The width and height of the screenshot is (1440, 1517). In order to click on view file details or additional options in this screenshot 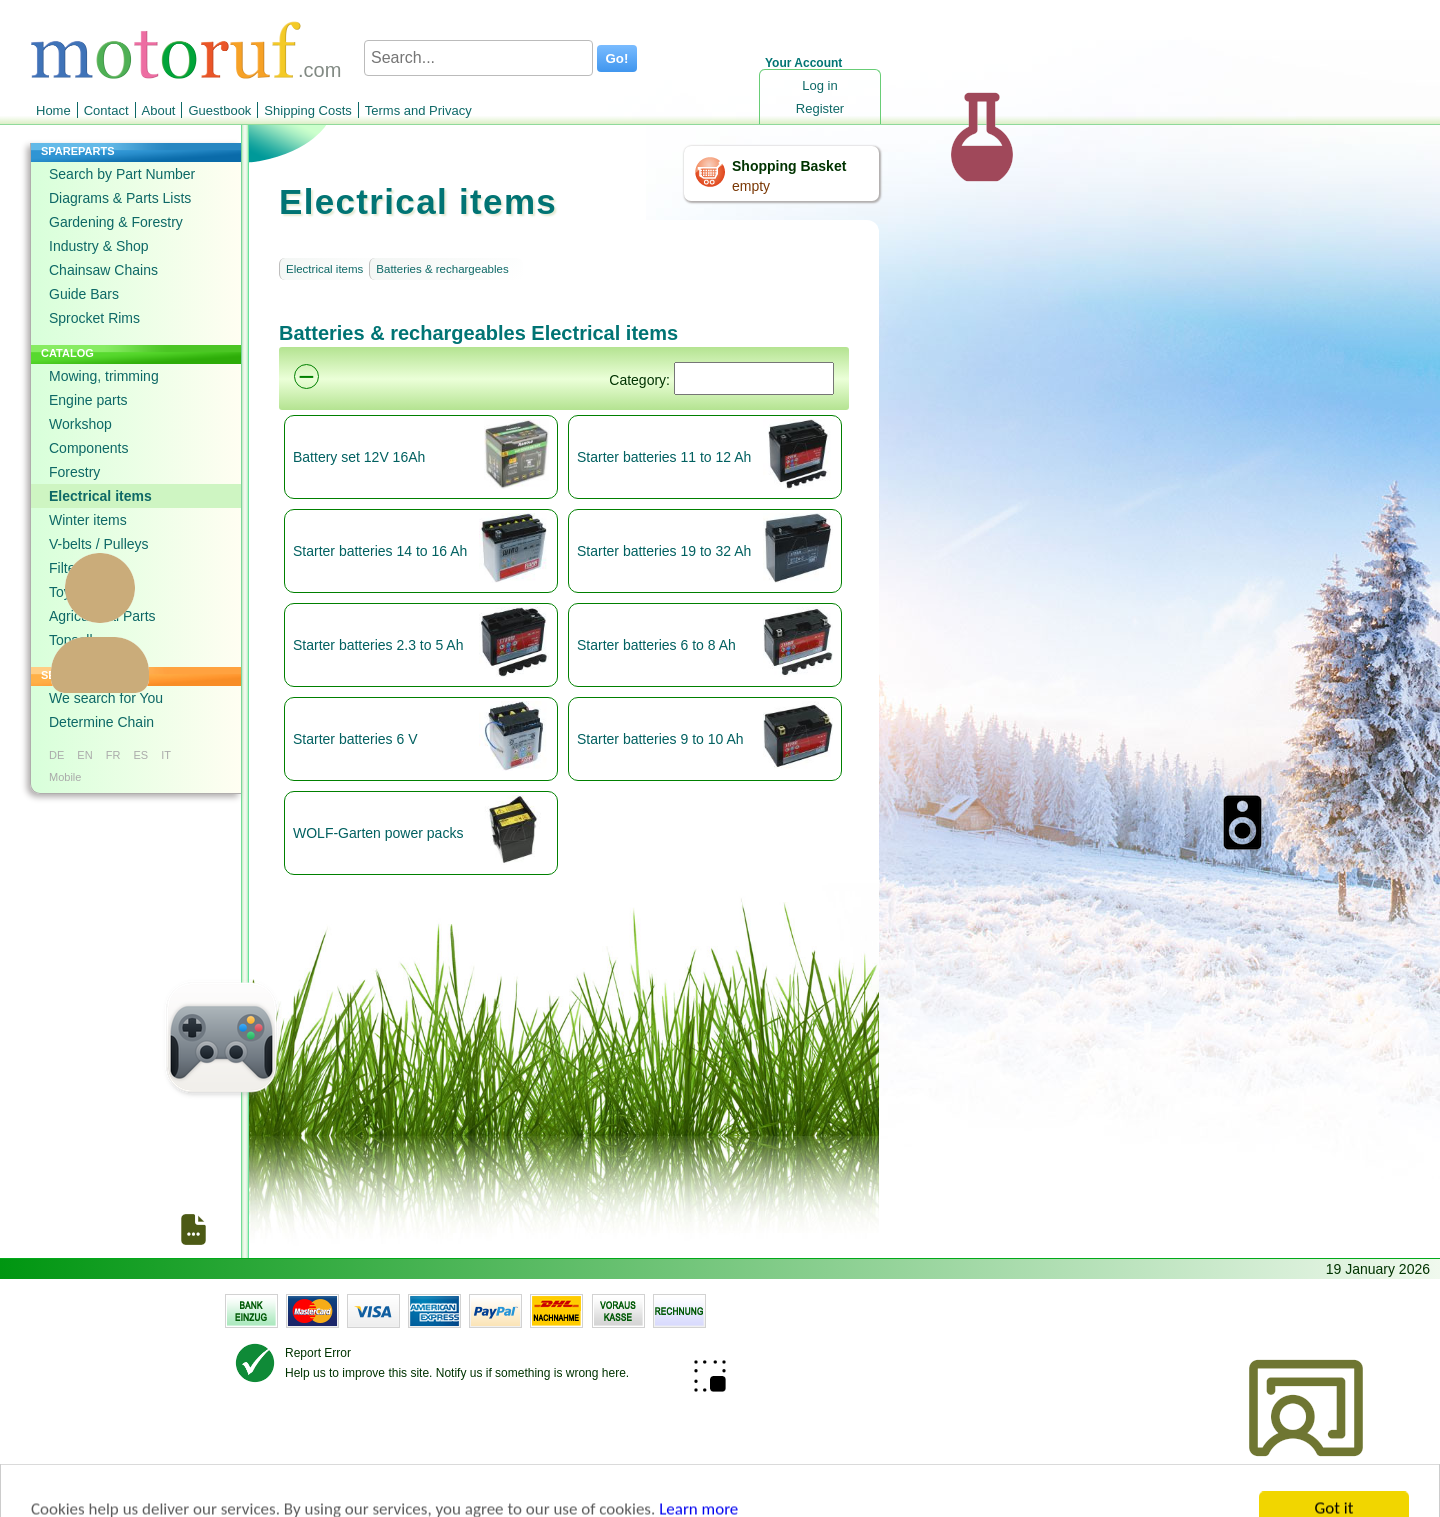, I will do `click(193, 1229)`.